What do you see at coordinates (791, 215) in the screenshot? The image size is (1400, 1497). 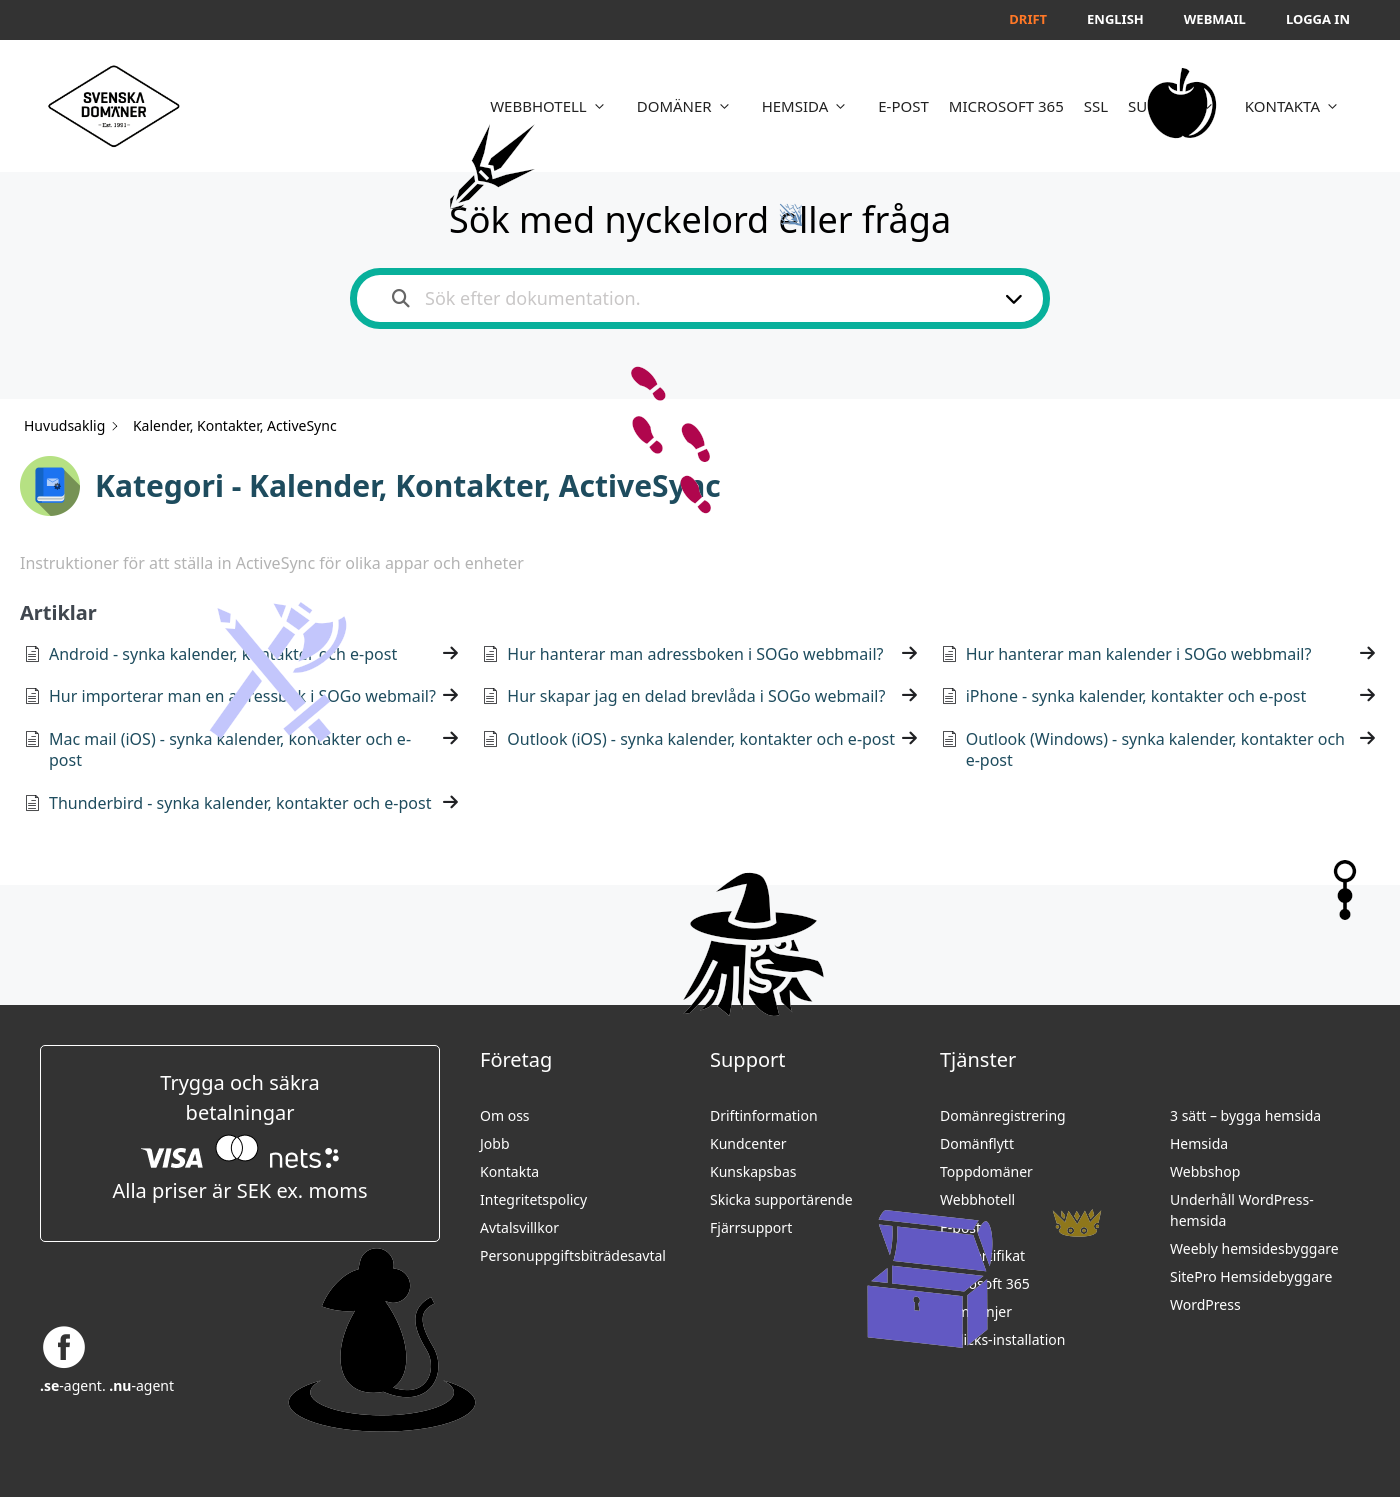 I see `activate charged arrow ability` at bounding box center [791, 215].